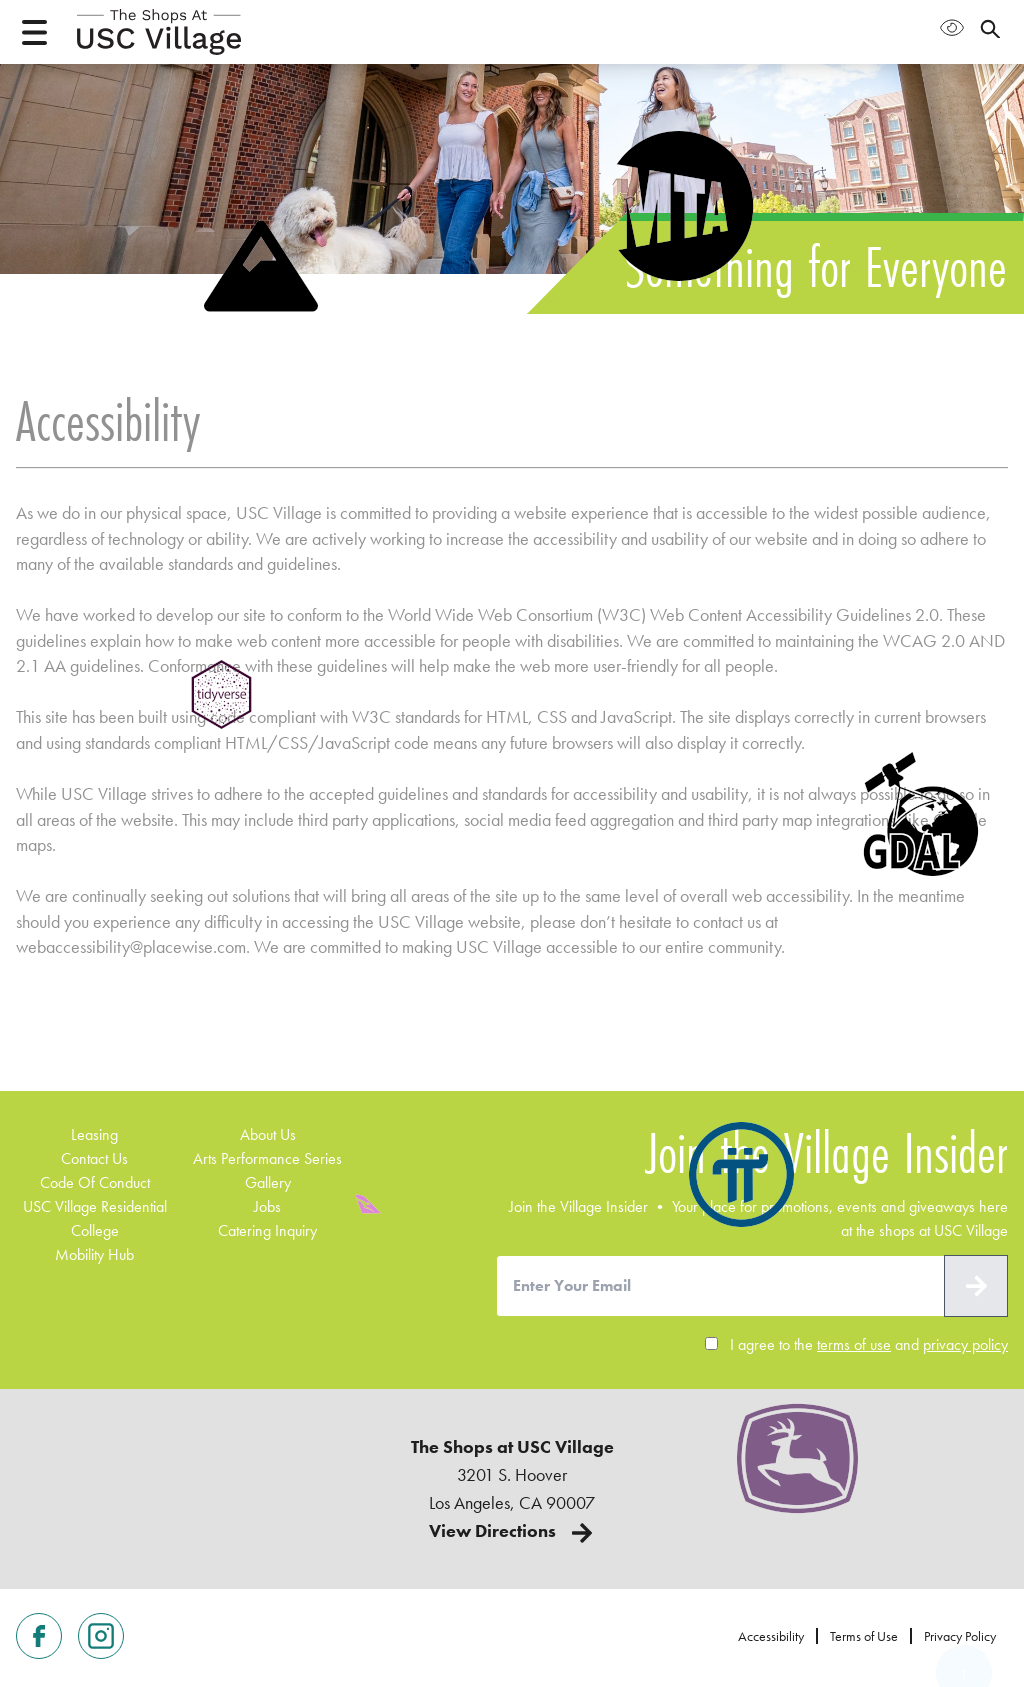  I want to click on open the Qantas airline app, so click(368, 1204).